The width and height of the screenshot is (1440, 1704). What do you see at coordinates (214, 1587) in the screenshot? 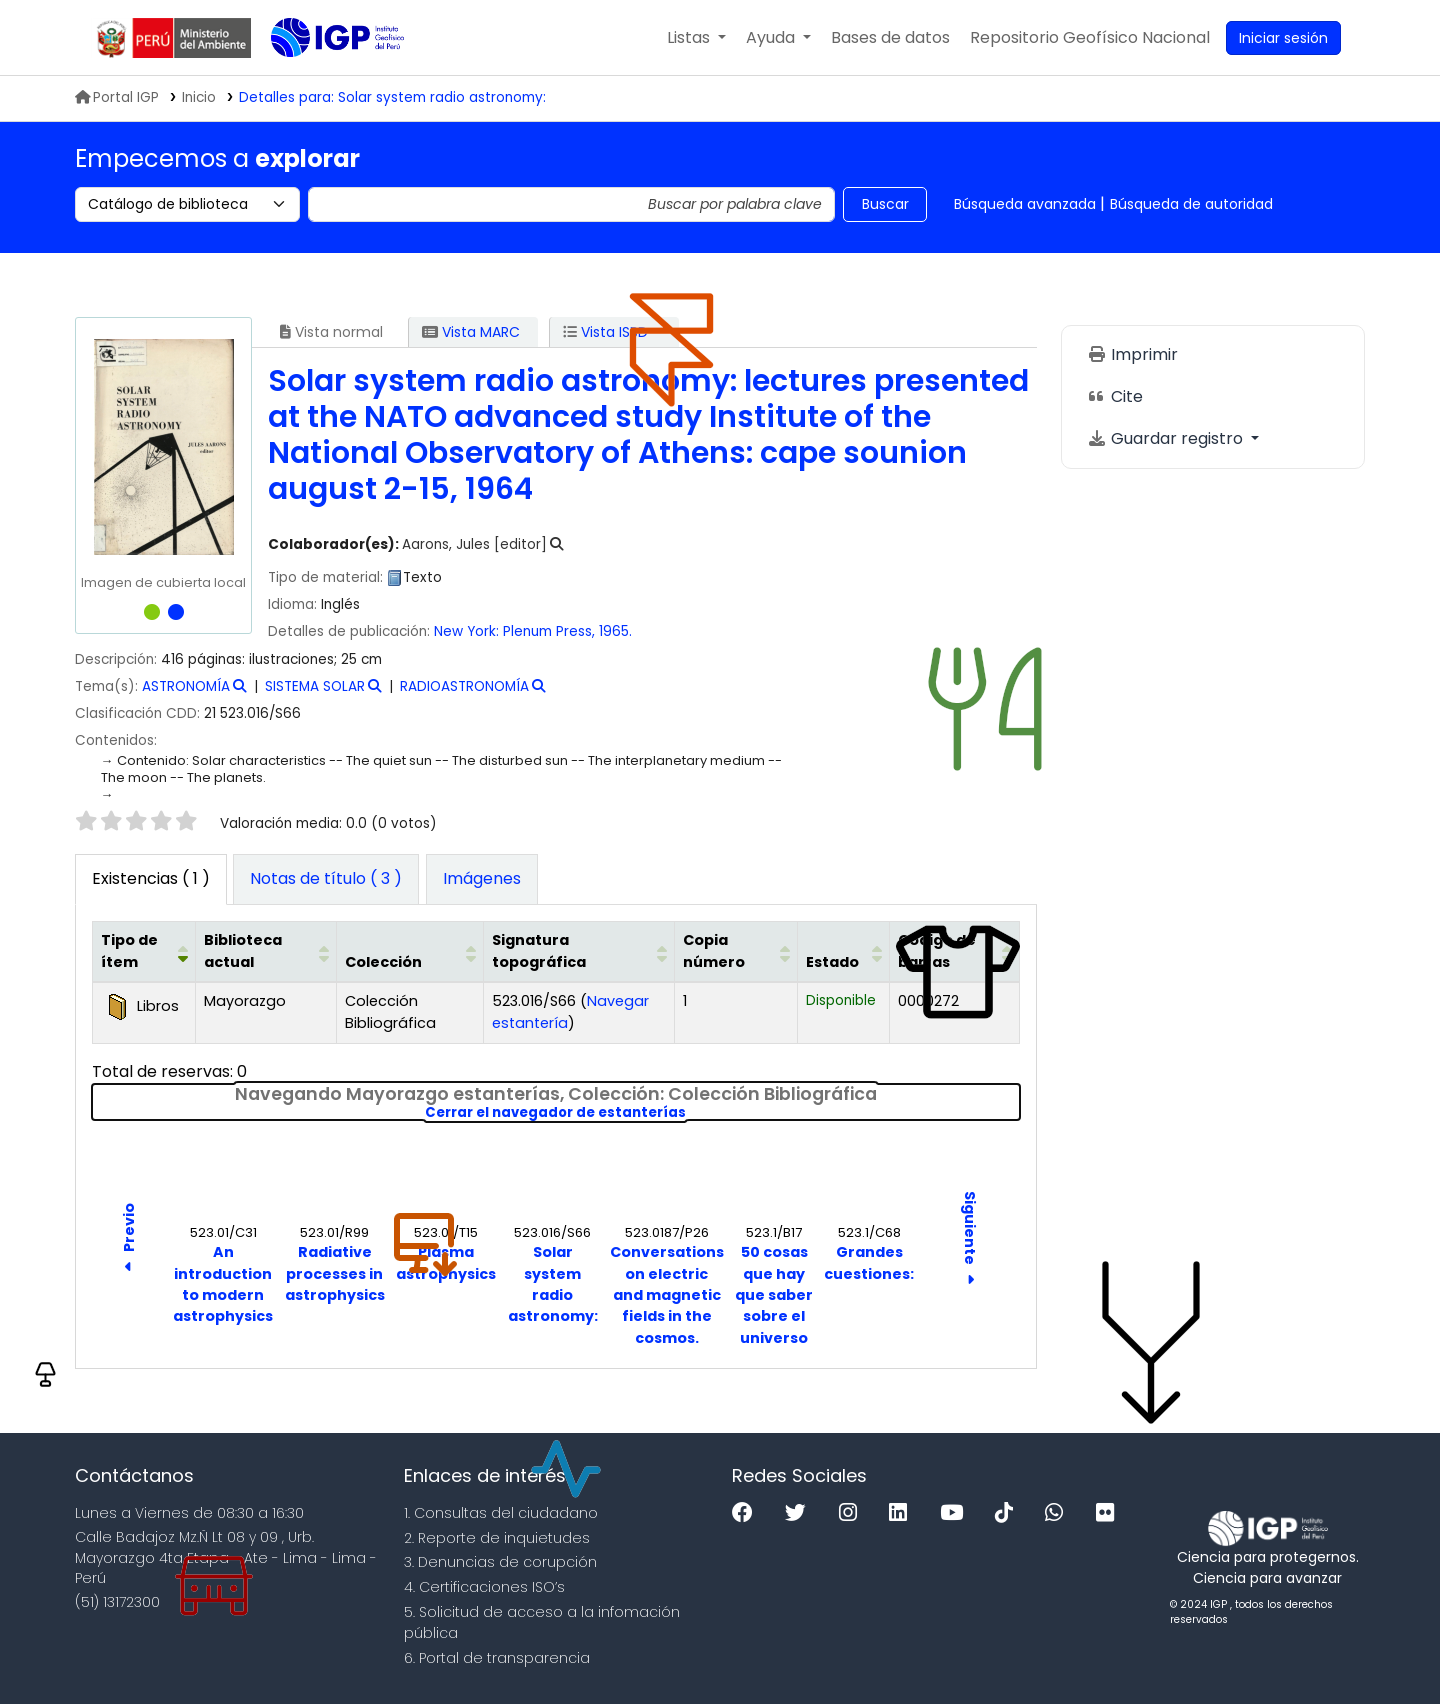
I see `select jeep or off-road vehicle type` at bounding box center [214, 1587].